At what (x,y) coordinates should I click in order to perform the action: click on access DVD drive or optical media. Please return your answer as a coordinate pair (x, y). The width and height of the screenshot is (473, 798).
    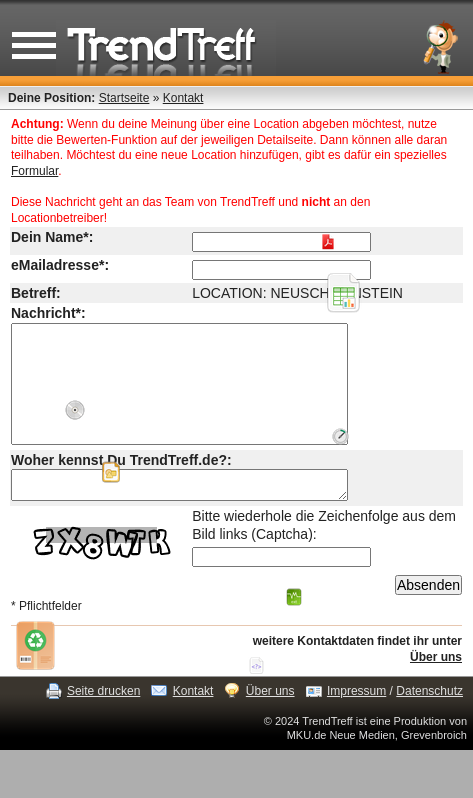
    Looking at the image, I should click on (75, 410).